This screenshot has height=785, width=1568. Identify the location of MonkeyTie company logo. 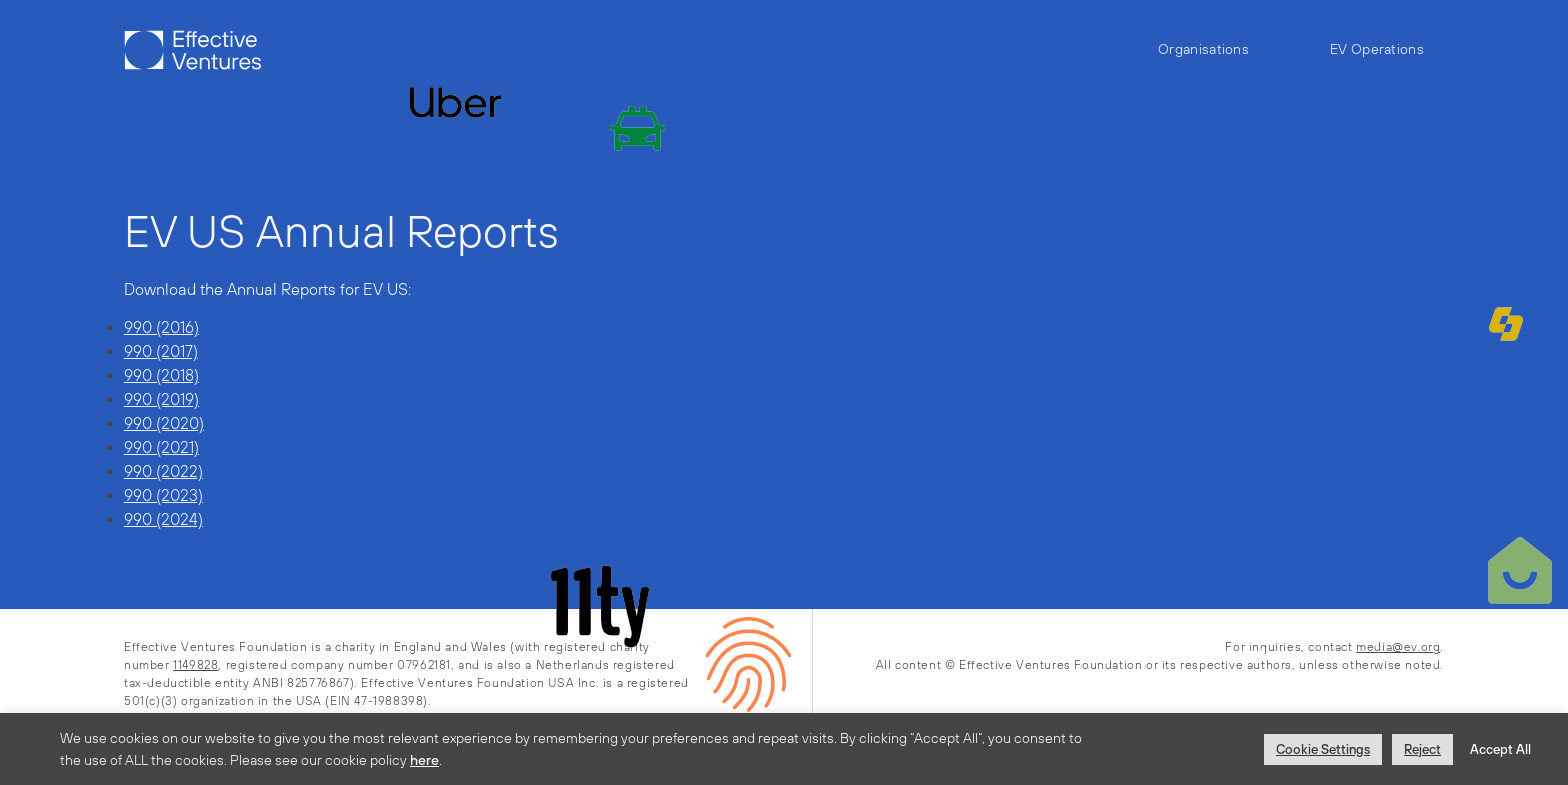
(748, 664).